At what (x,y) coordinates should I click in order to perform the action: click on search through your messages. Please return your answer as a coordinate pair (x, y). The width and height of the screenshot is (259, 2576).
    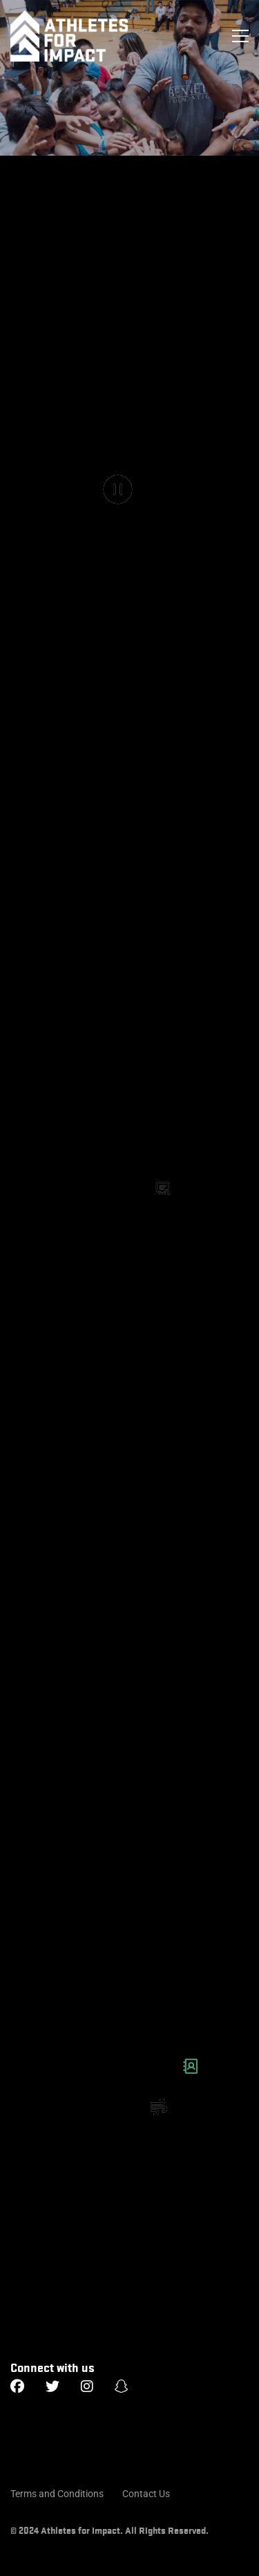
    Looking at the image, I should click on (162, 1188).